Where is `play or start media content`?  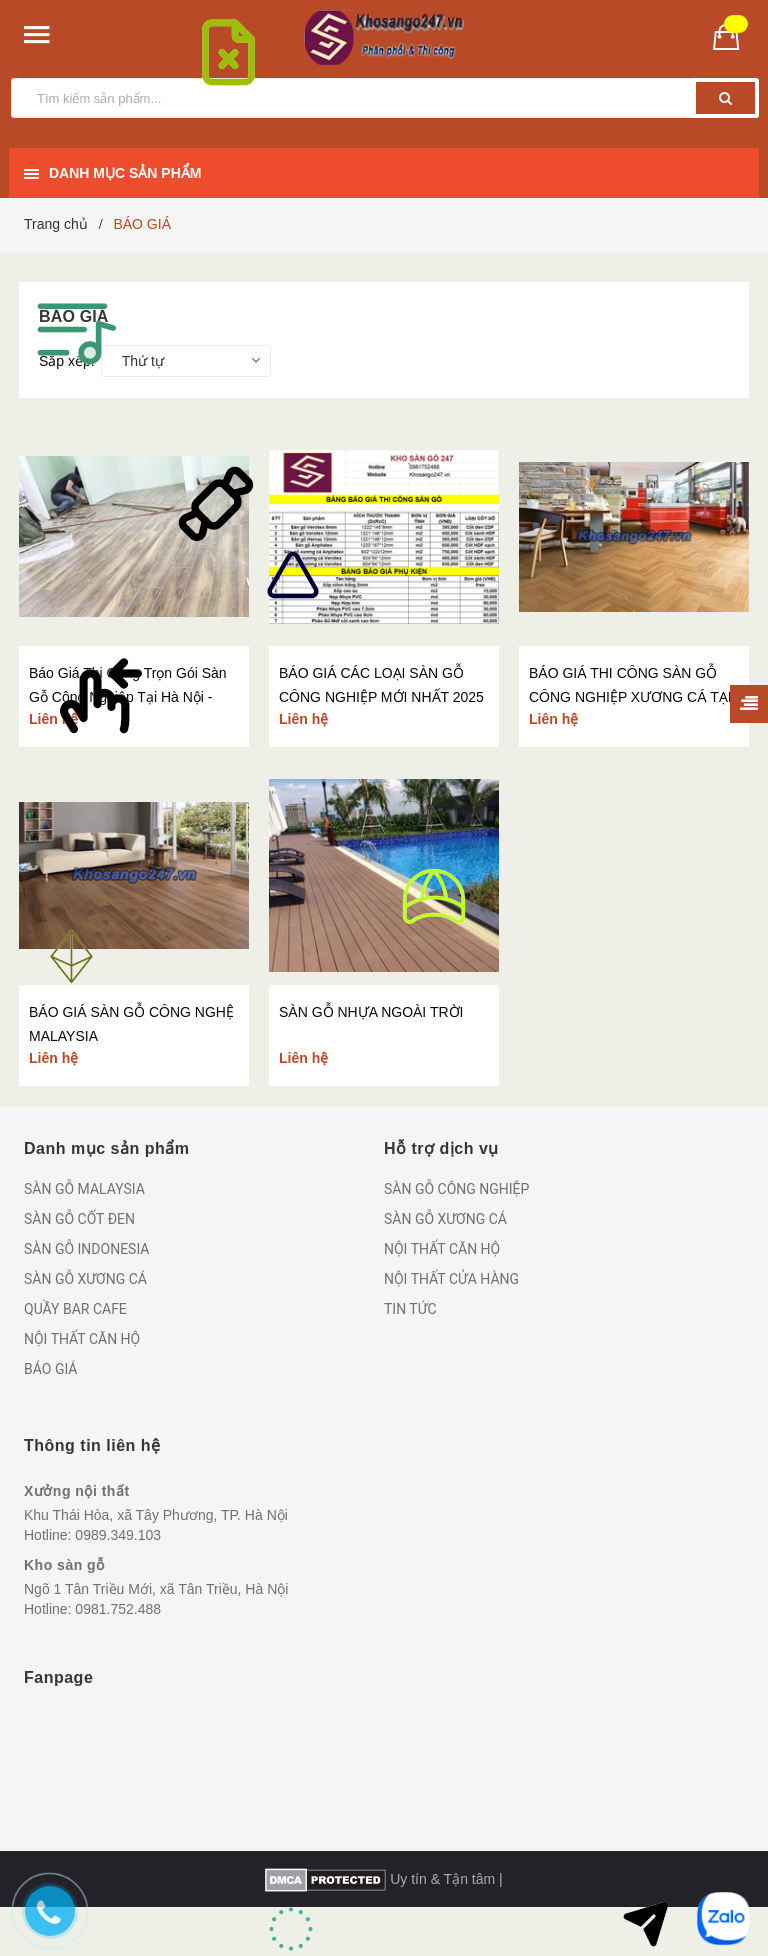
play or start media content is located at coordinates (293, 575).